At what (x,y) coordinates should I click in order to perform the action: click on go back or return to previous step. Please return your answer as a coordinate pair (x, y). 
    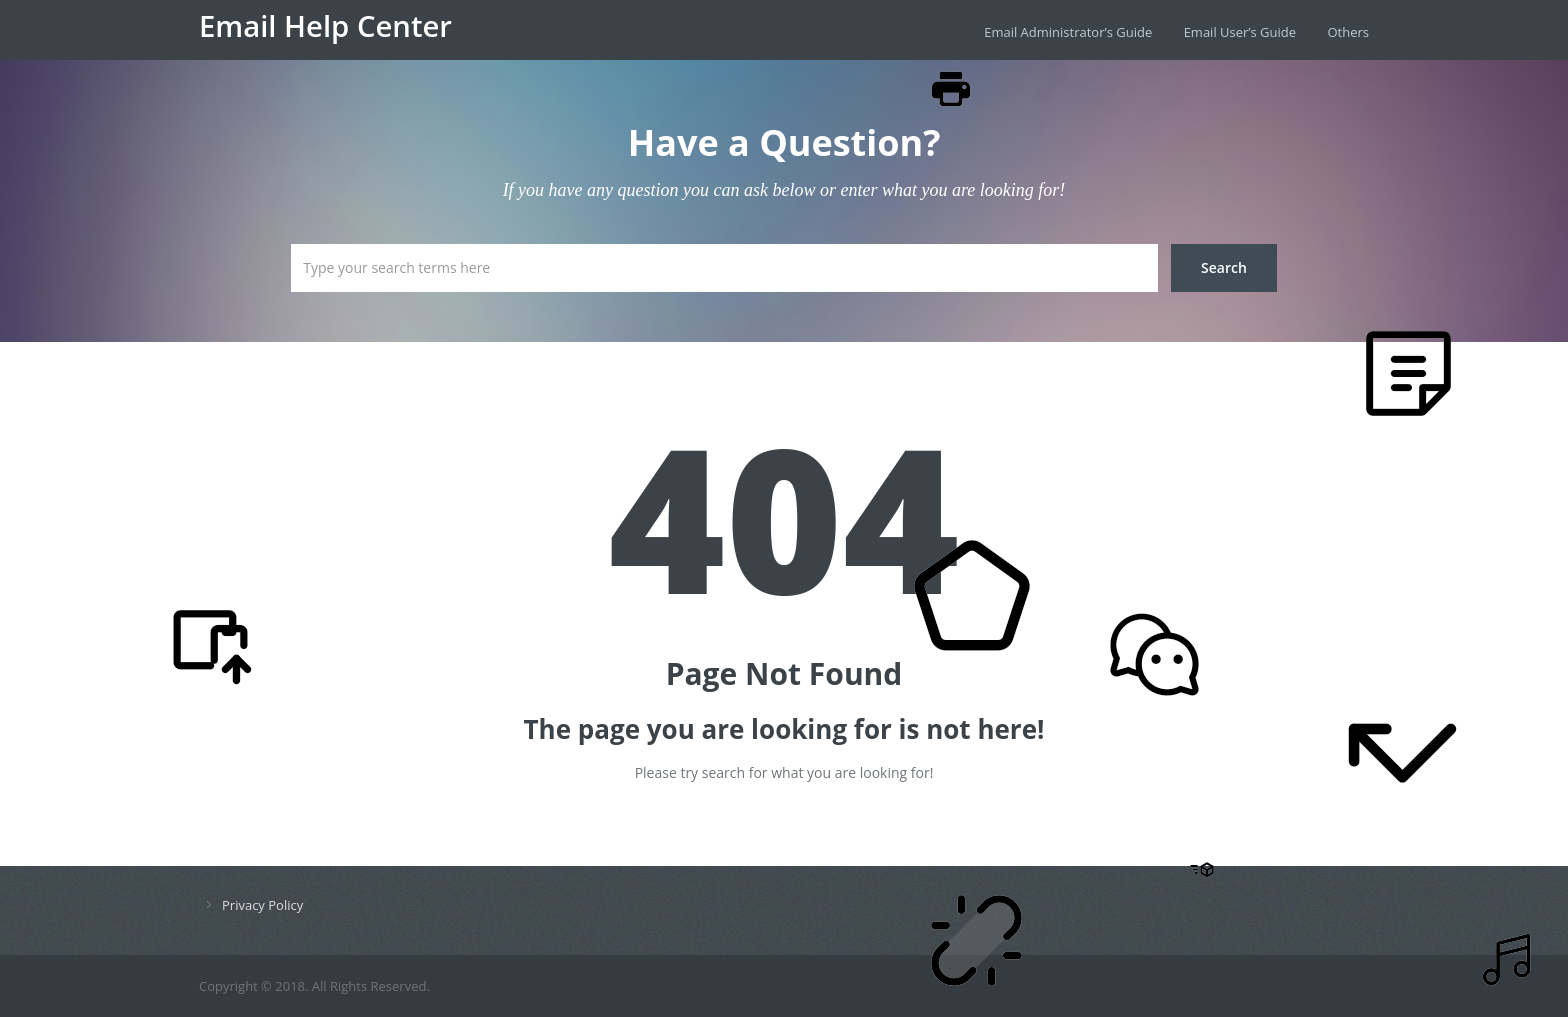
    Looking at the image, I should click on (1402, 750).